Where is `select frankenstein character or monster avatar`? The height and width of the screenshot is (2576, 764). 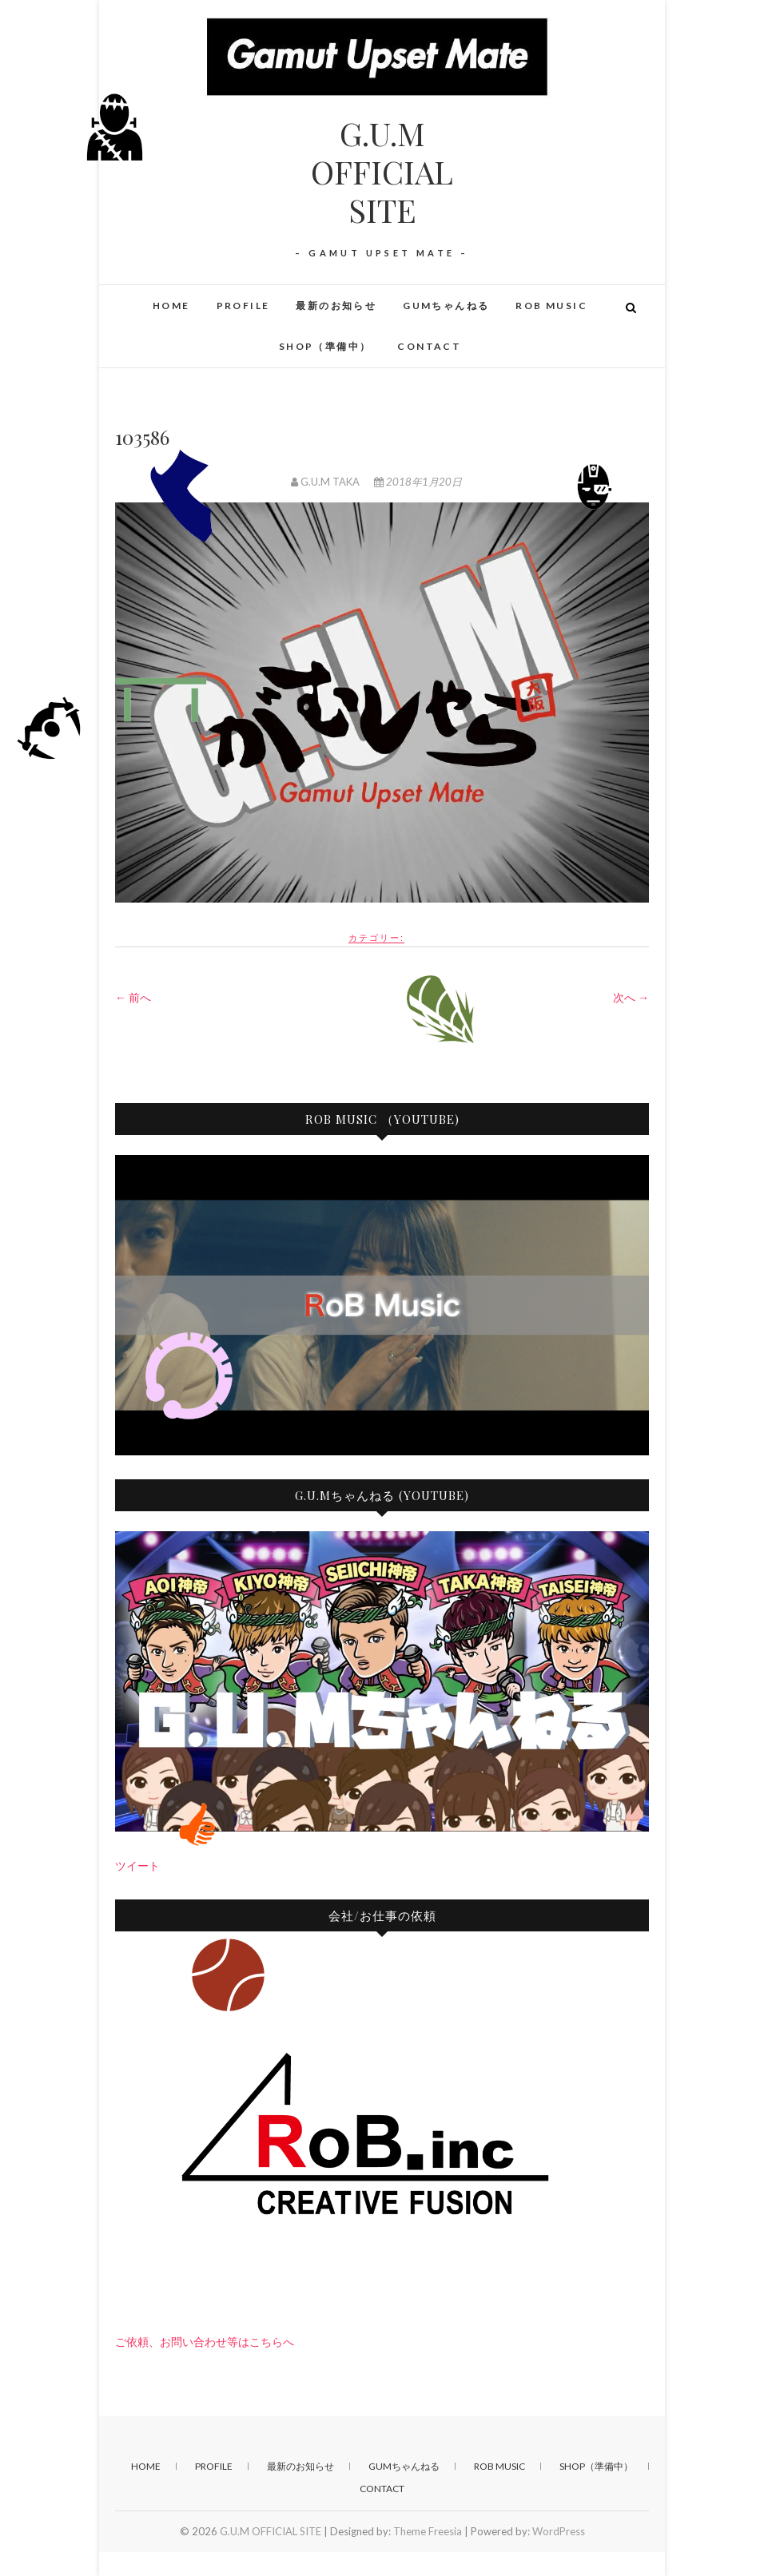
select frankenstein character or monster avatar is located at coordinates (114, 127).